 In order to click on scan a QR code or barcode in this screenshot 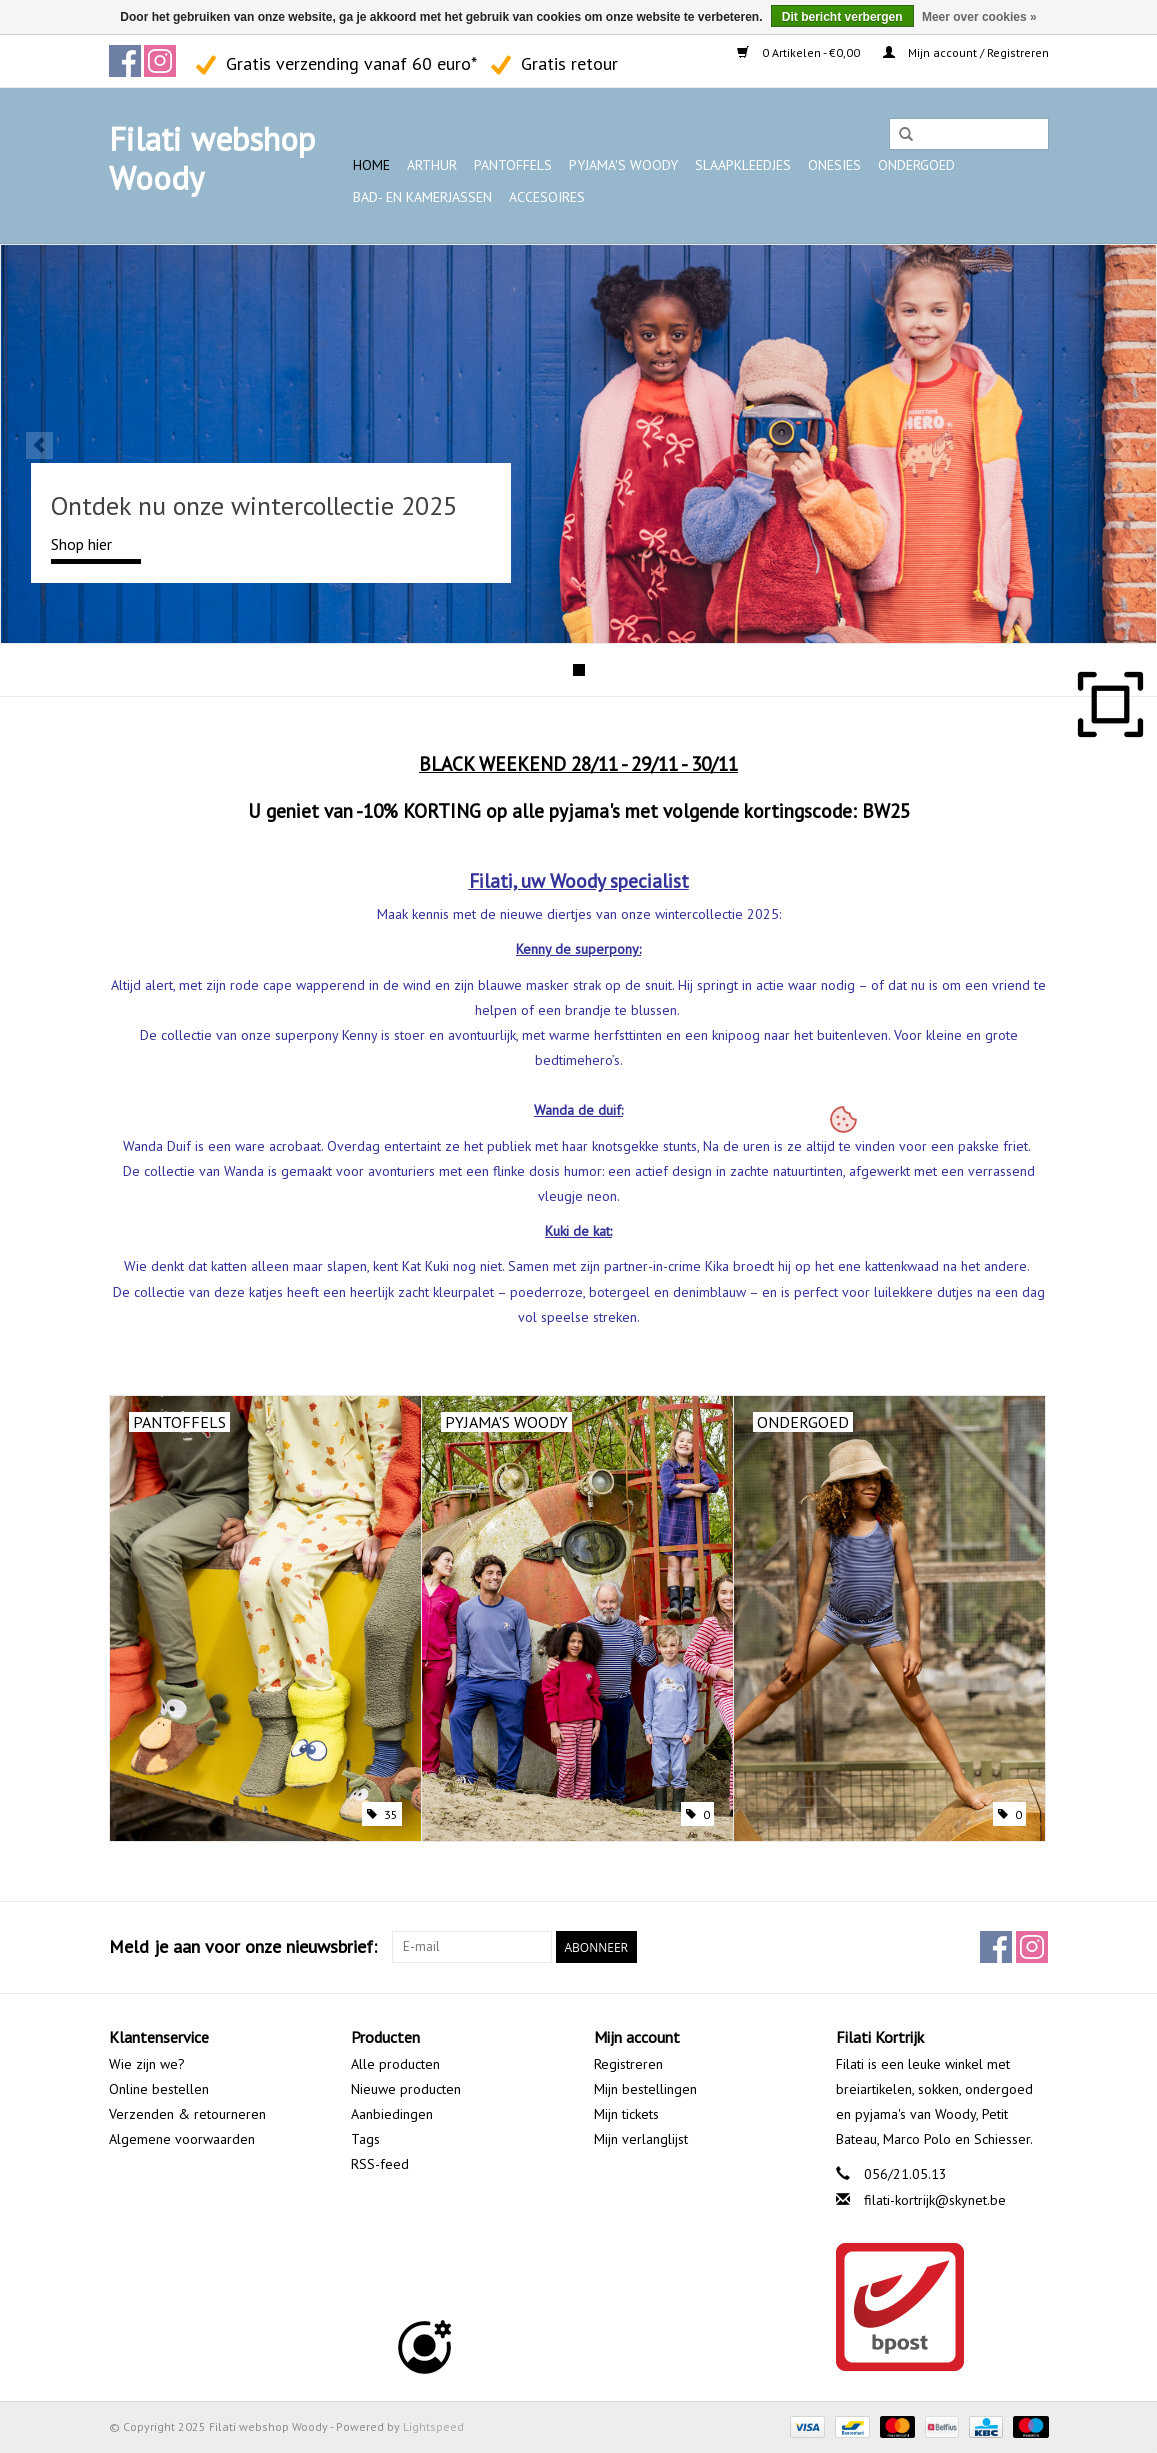, I will do `click(1110, 704)`.